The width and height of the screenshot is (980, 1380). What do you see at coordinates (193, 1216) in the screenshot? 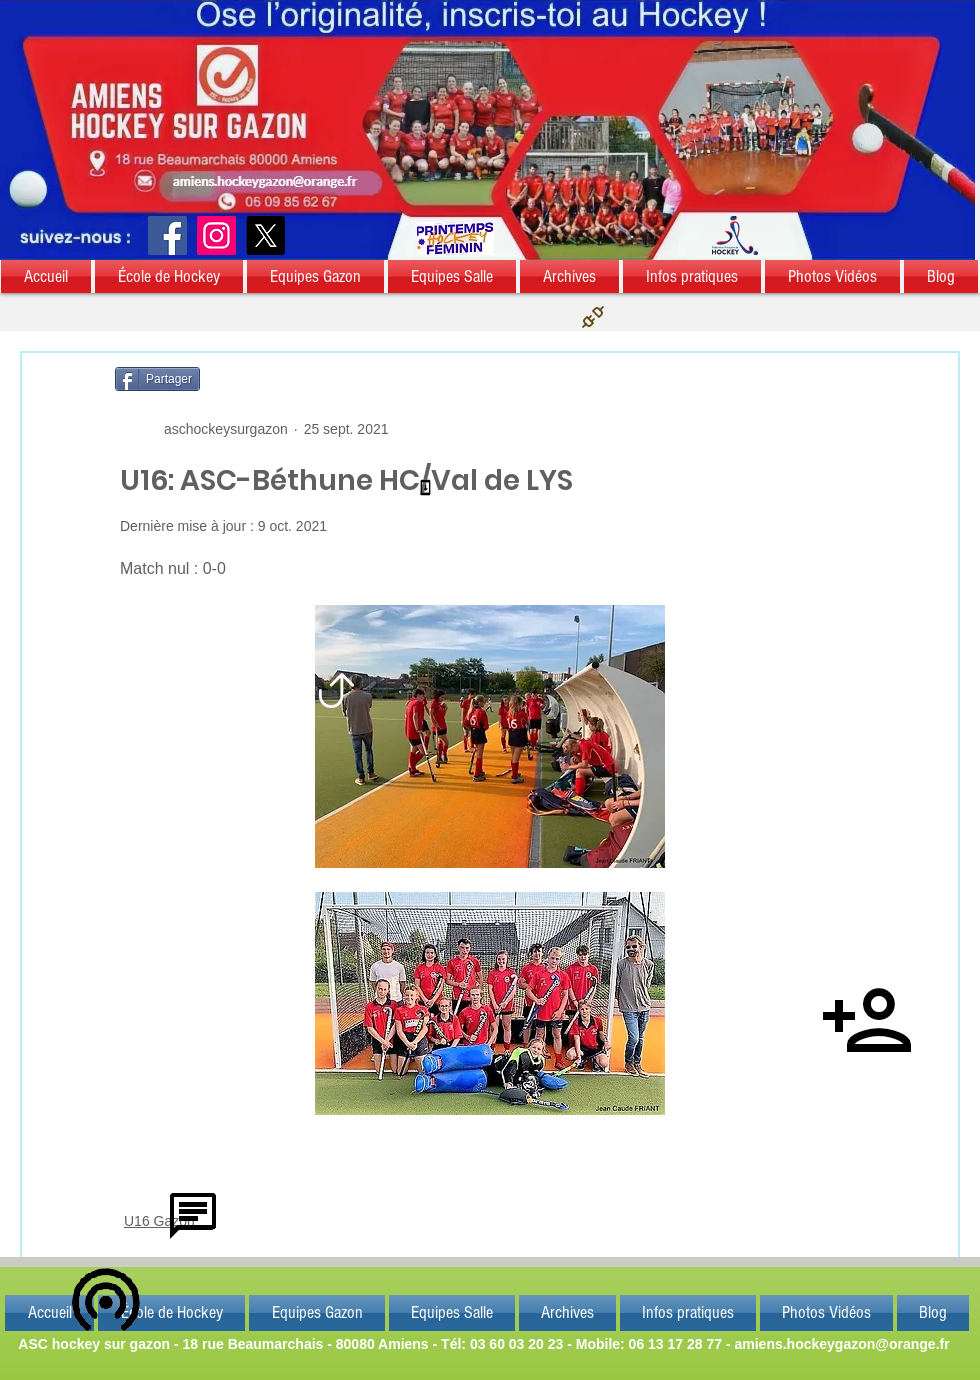
I see `open chat or messaging` at bounding box center [193, 1216].